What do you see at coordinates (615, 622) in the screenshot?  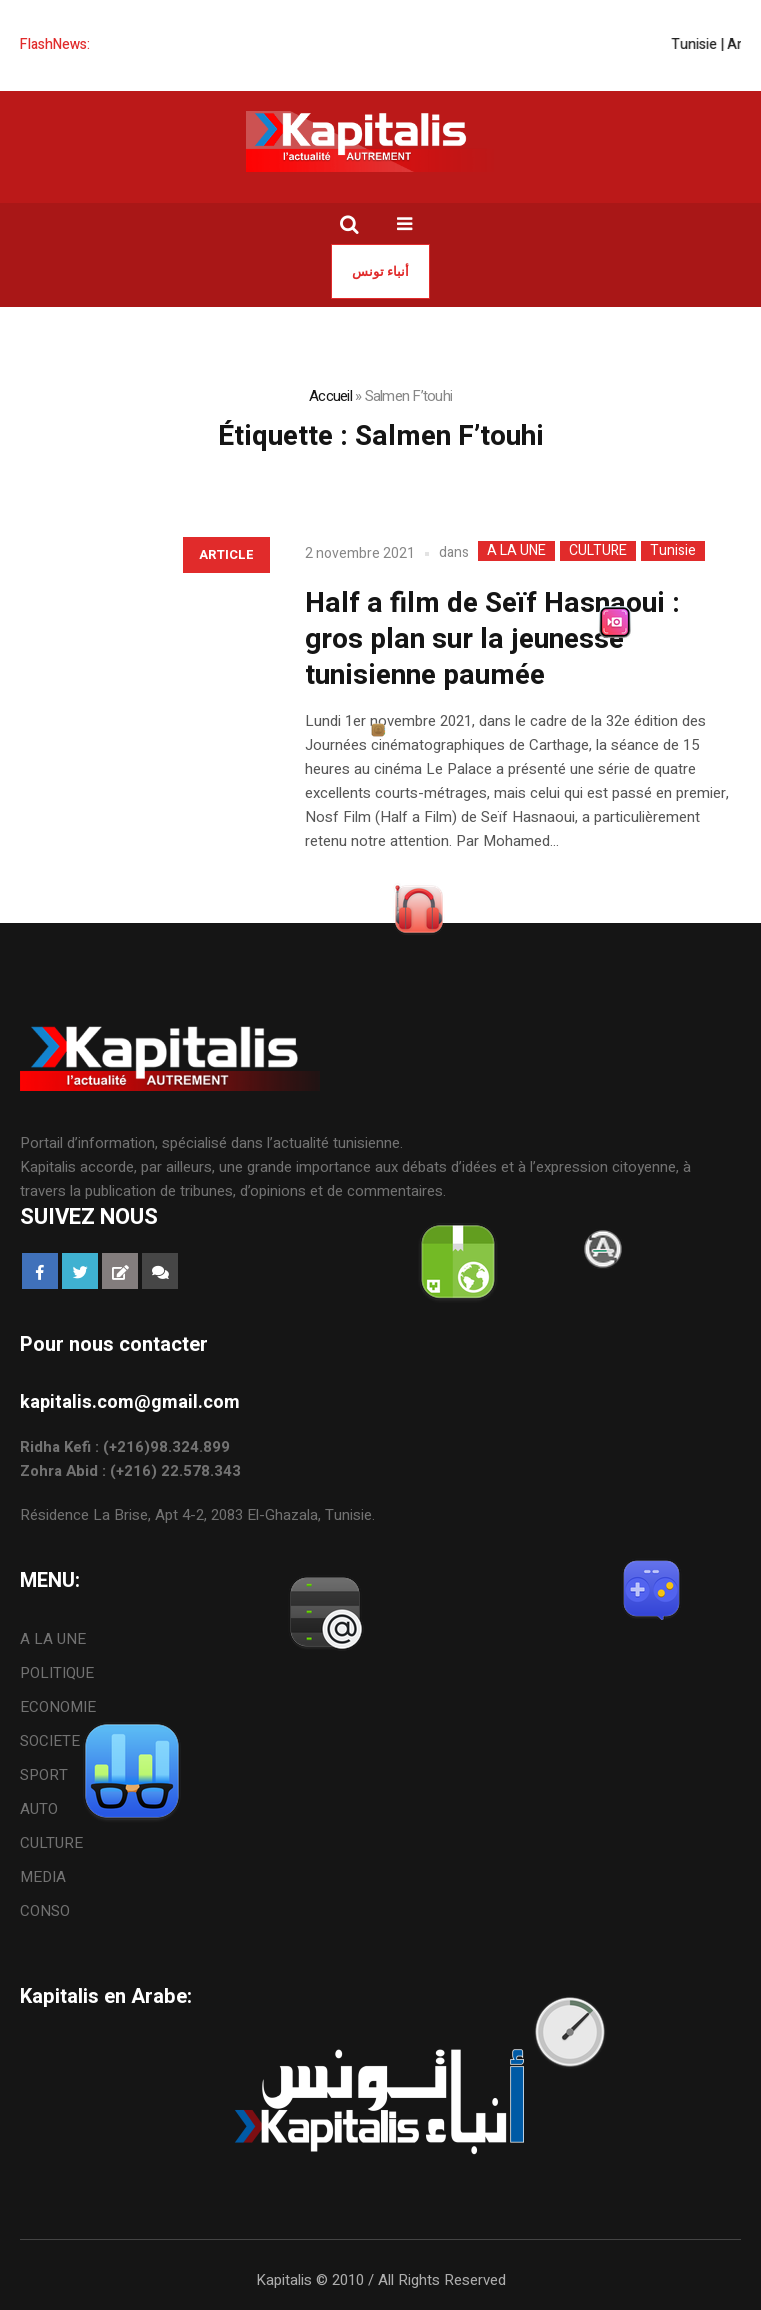 I see `open kooha screen recorder` at bounding box center [615, 622].